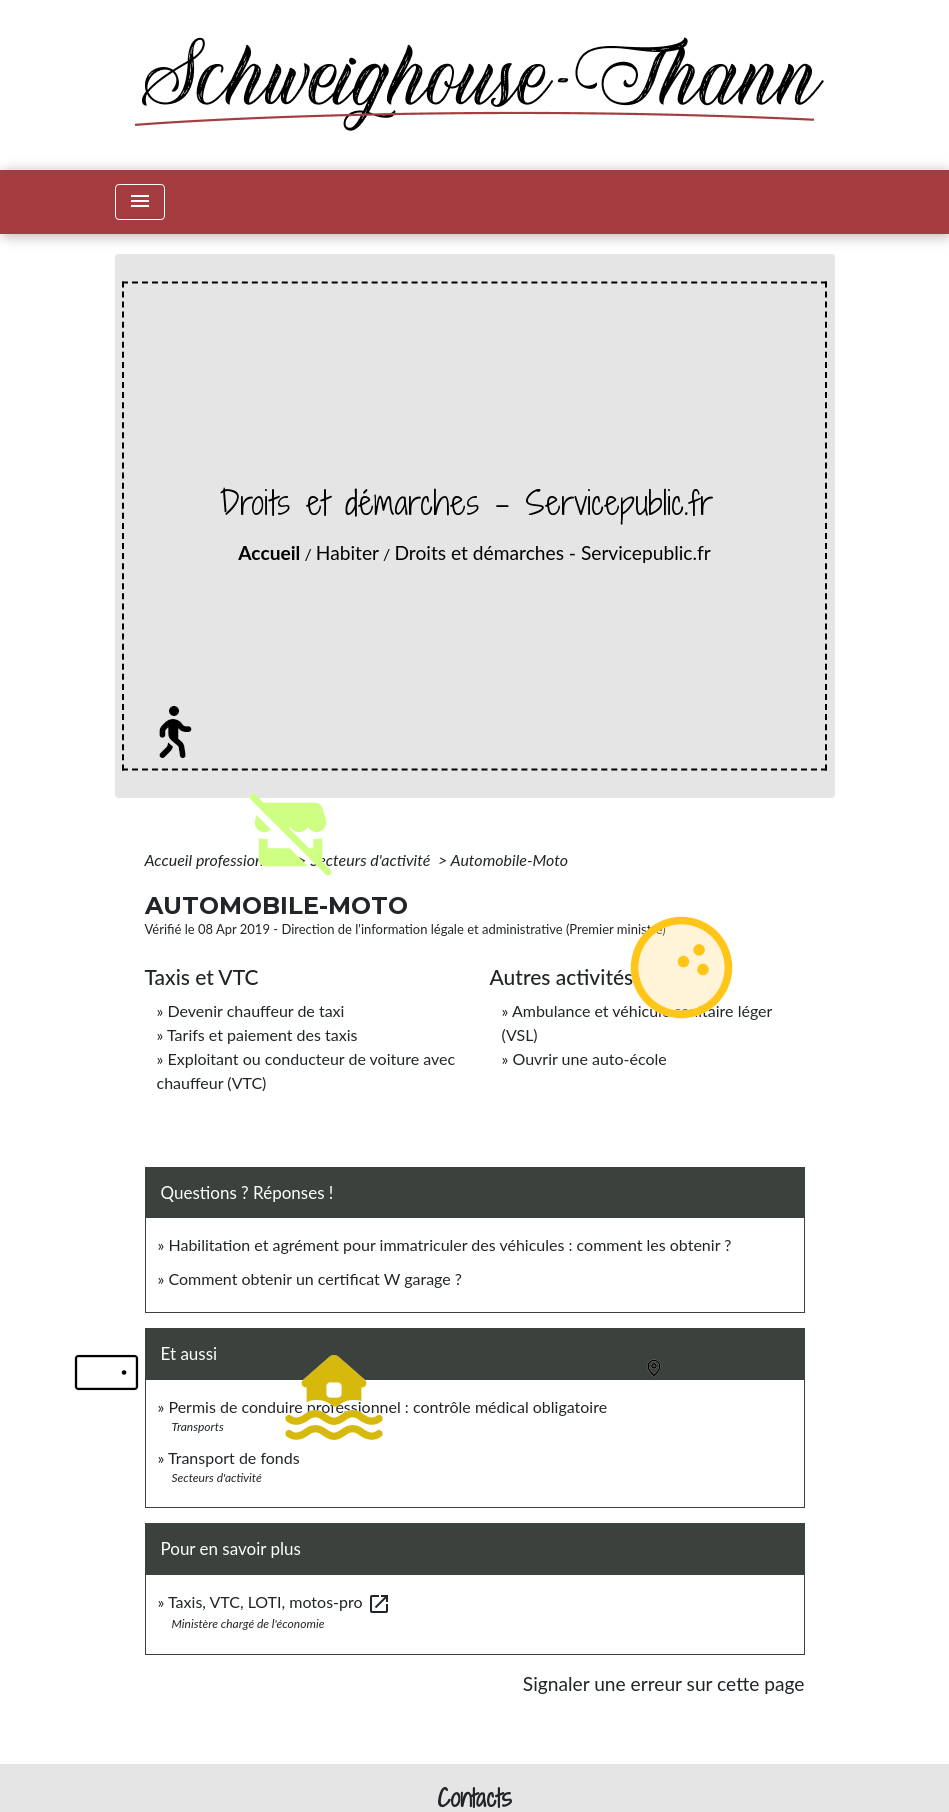 The height and width of the screenshot is (1812, 949). I want to click on indicates a store or shop is closed, so click(290, 834).